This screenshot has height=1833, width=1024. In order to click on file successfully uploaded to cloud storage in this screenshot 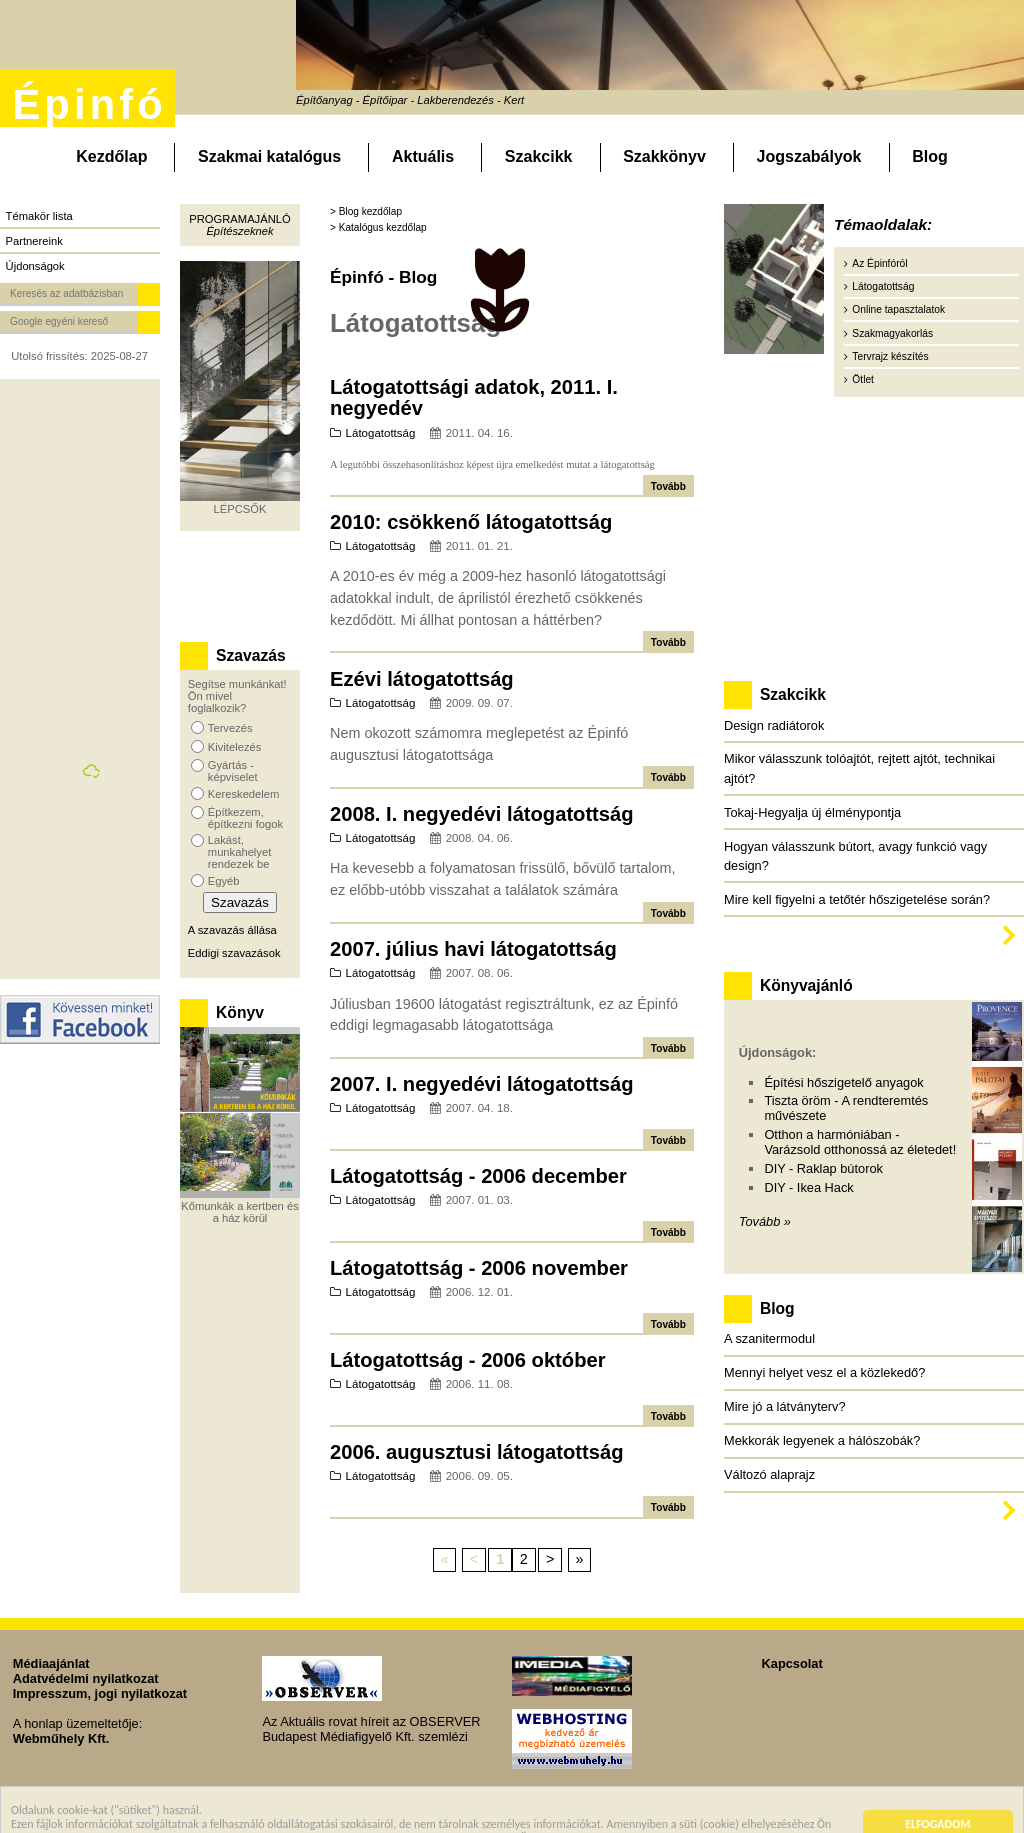, I will do `click(91, 770)`.